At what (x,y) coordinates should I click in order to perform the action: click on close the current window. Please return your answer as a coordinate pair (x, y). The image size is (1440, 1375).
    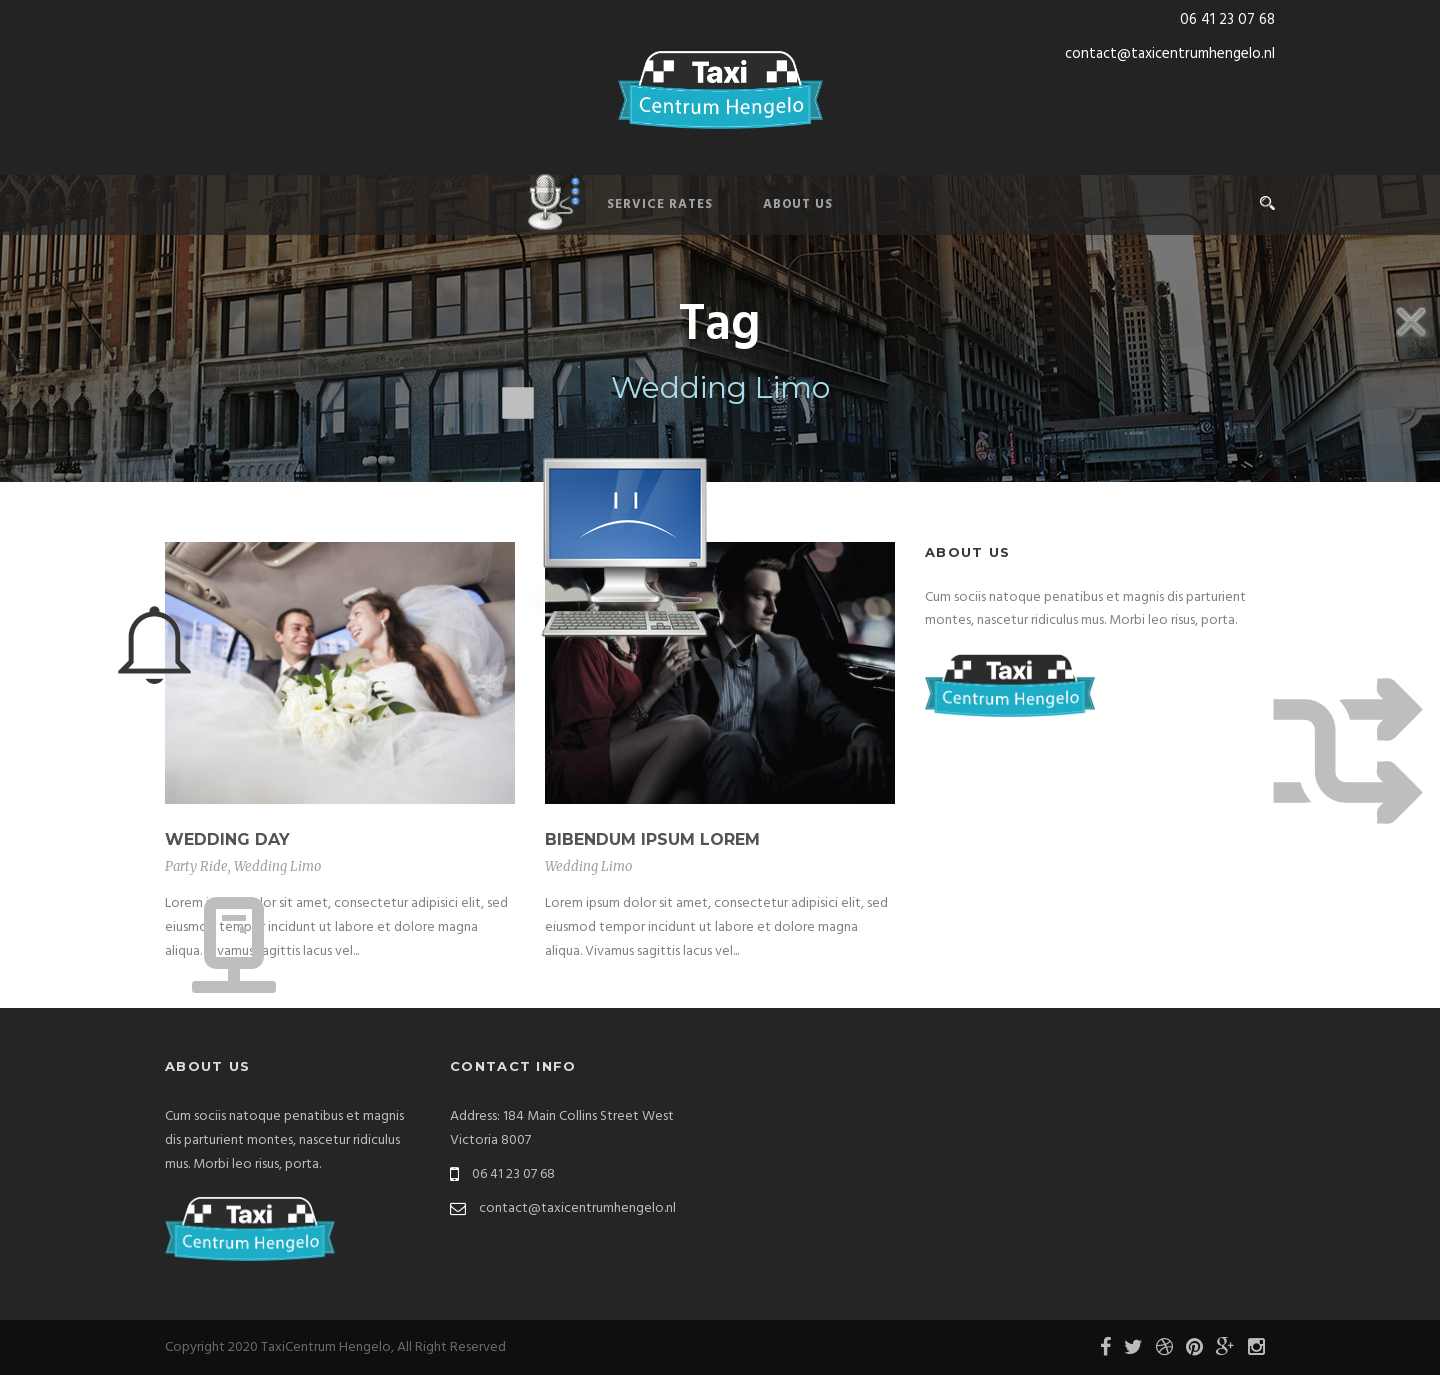
    Looking at the image, I should click on (1410, 322).